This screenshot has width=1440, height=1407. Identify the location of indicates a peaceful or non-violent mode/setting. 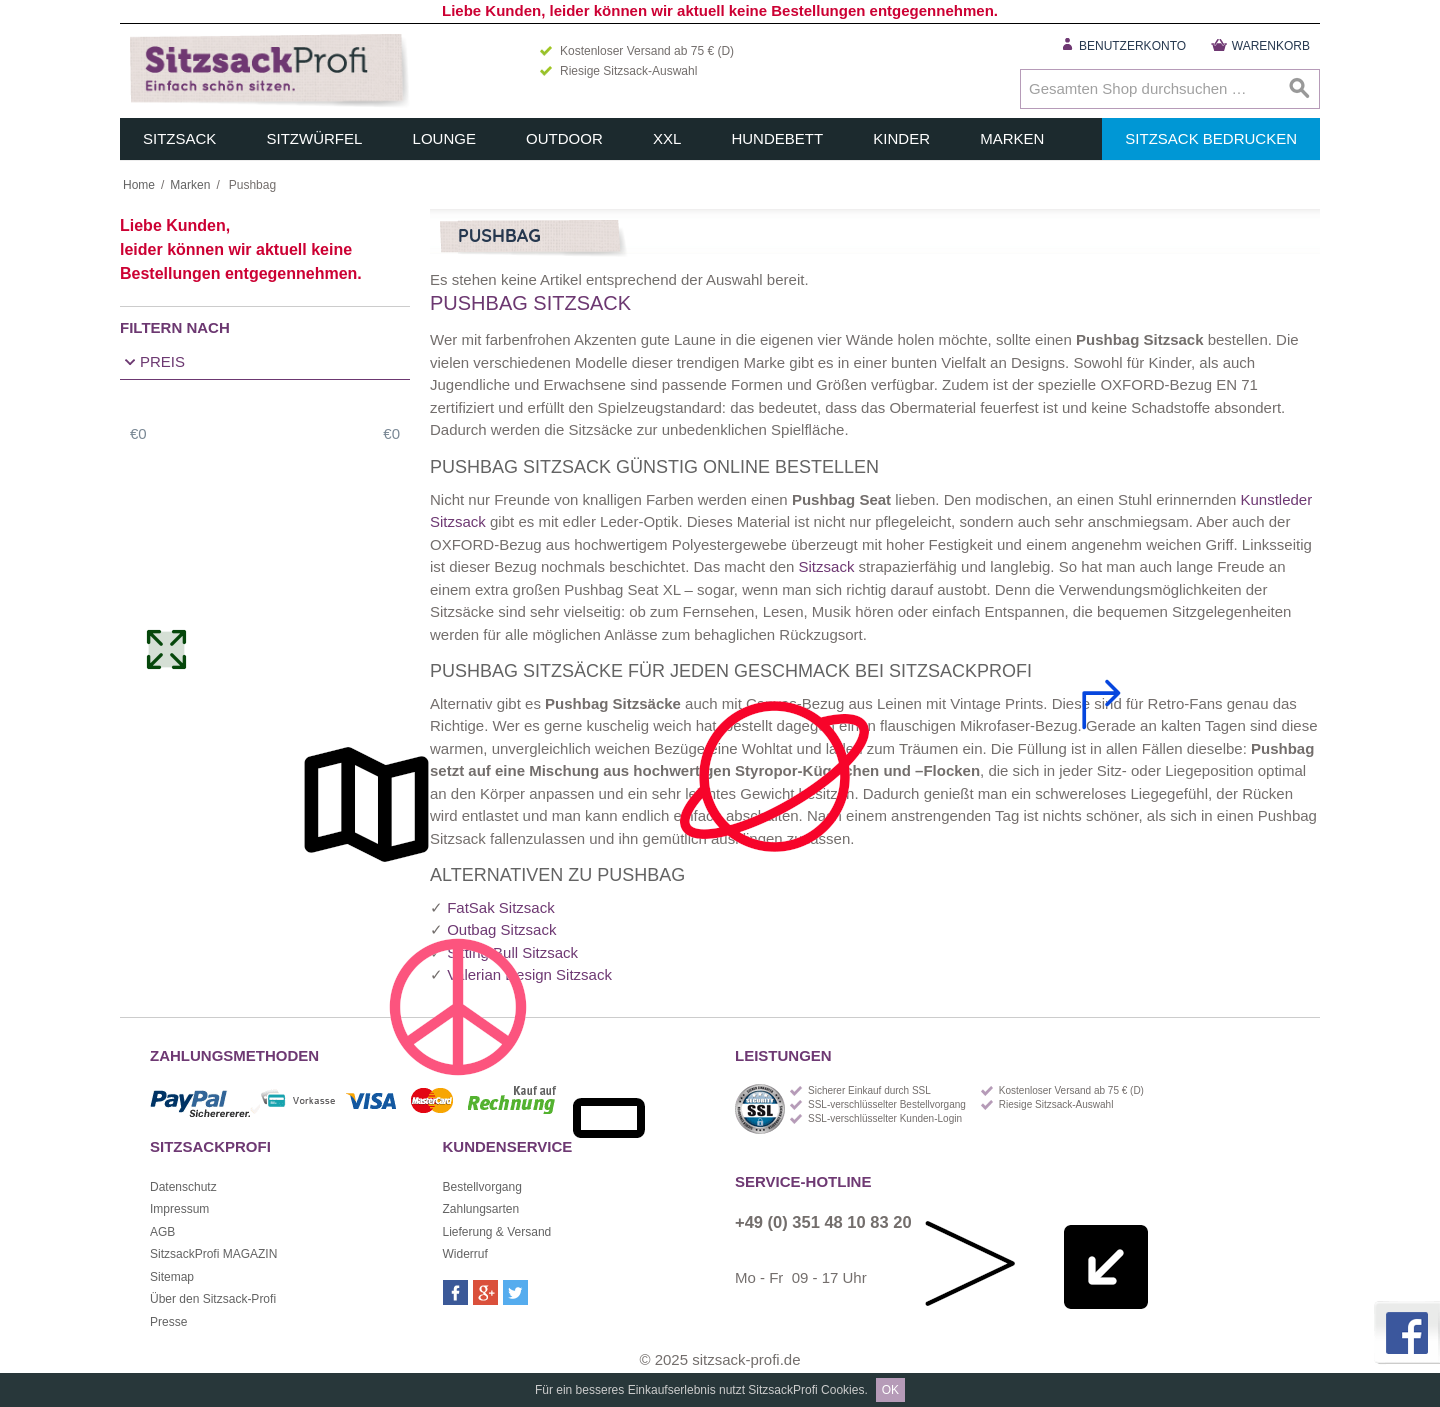
(458, 1007).